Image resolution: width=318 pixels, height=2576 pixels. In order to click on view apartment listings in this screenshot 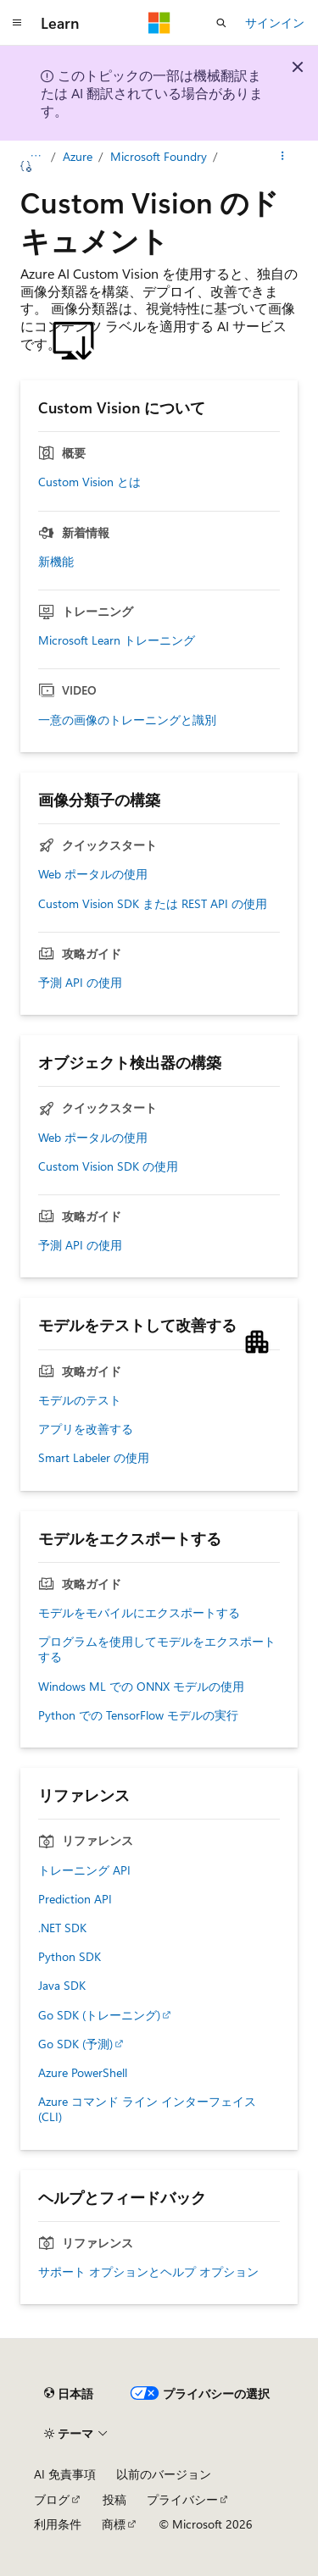, I will do `click(257, 1342)`.